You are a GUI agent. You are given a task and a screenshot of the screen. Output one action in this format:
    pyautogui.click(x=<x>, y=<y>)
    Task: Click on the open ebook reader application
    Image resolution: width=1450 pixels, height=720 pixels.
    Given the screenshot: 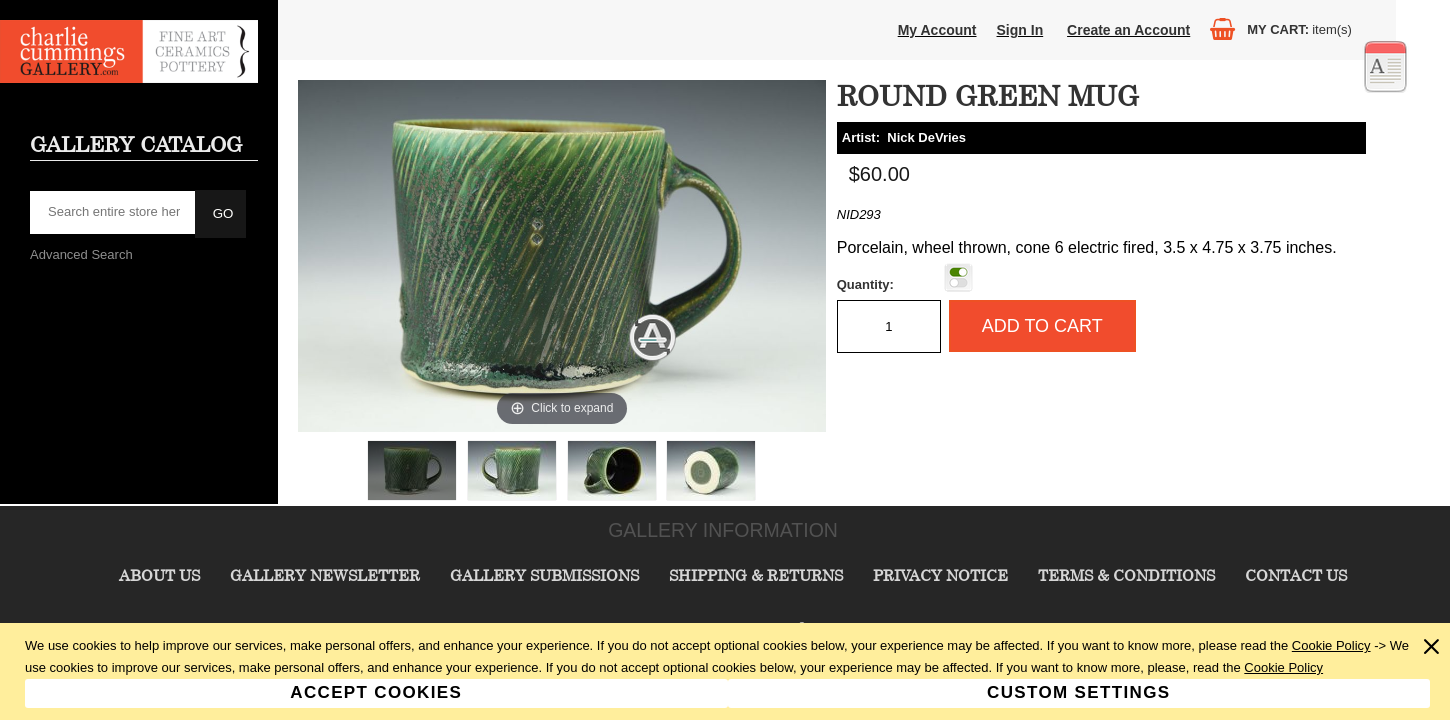 What is the action you would take?
    pyautogui.click(x=1385, y=66)
    